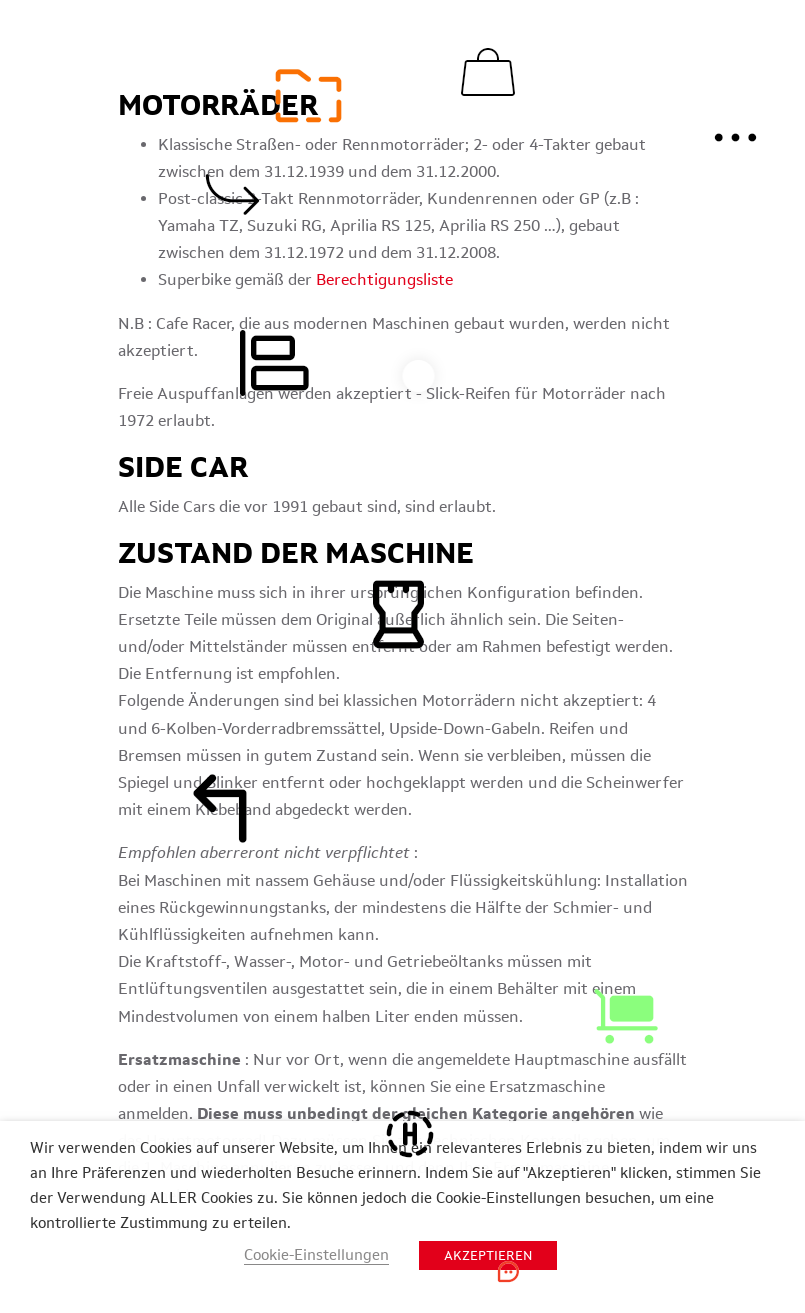 Image resolution: width=805 pixels, height=1313 pixels. I want to click on align text to the left, so click(273, 363).